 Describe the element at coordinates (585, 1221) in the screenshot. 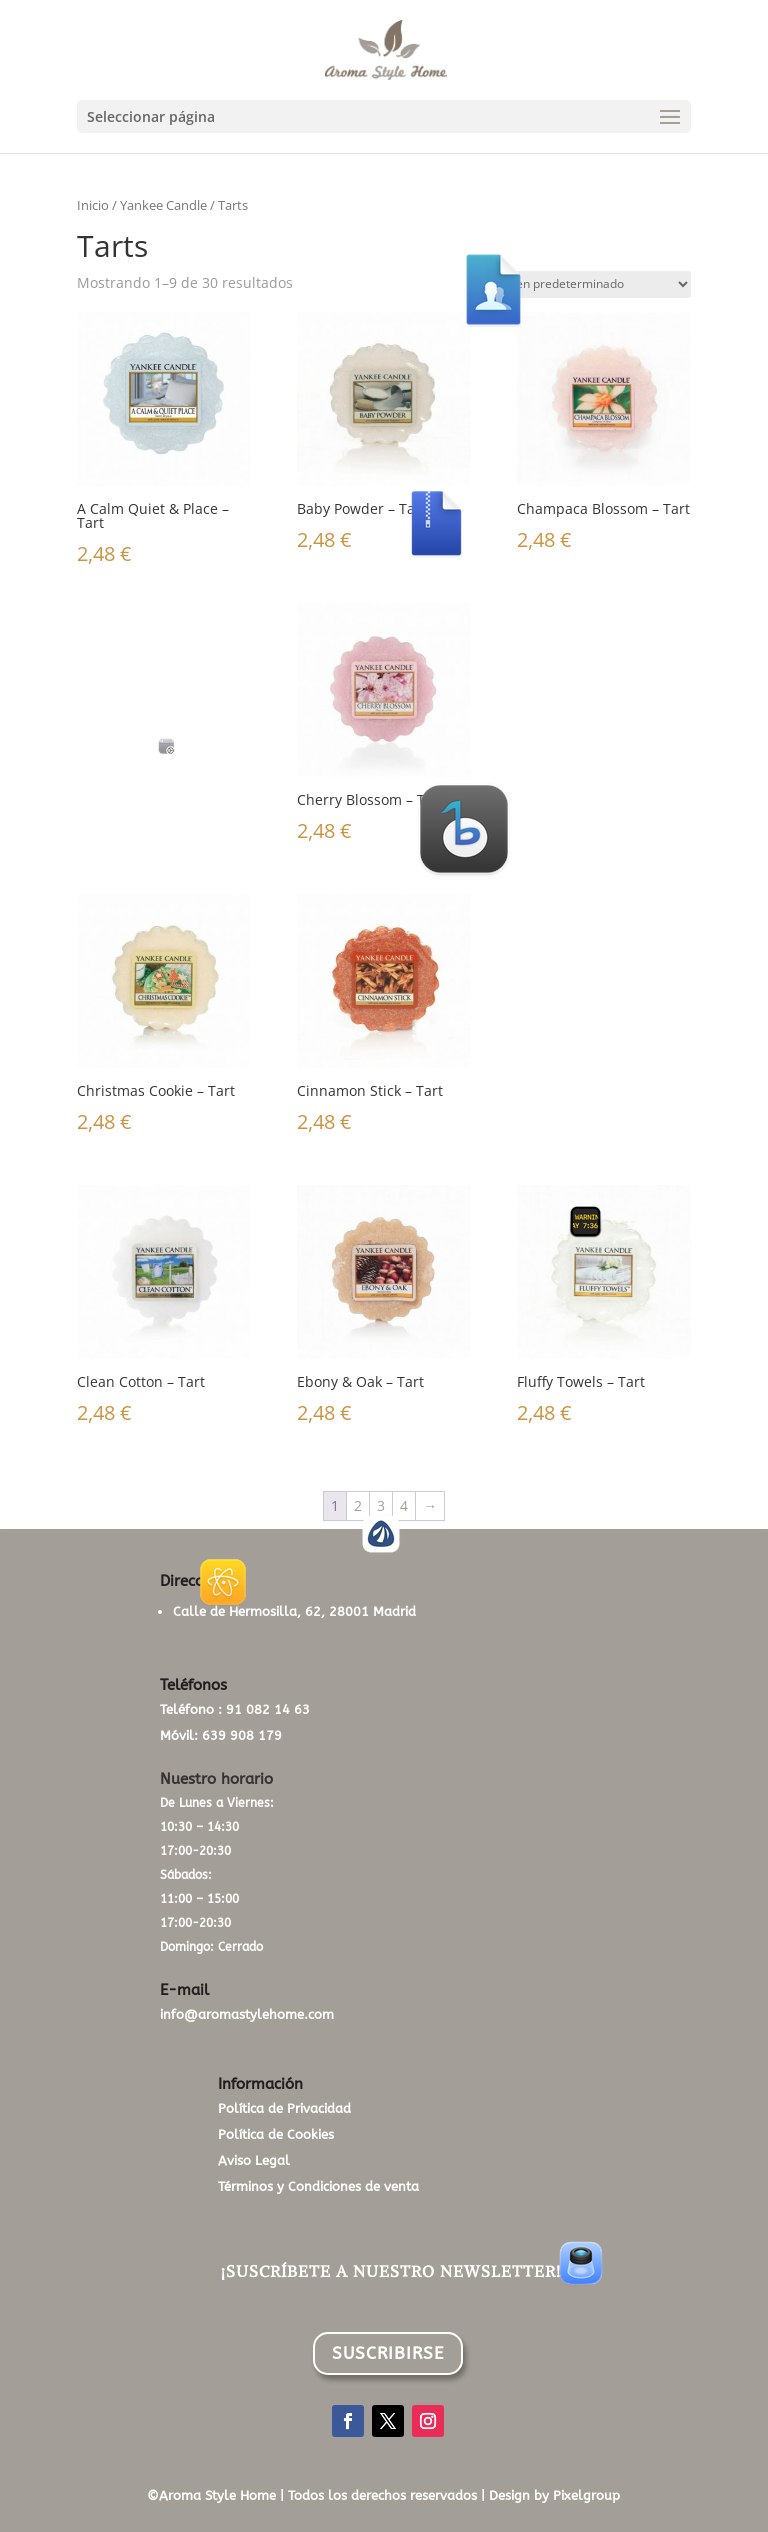

I see `open the console app to view system logs` at that location.